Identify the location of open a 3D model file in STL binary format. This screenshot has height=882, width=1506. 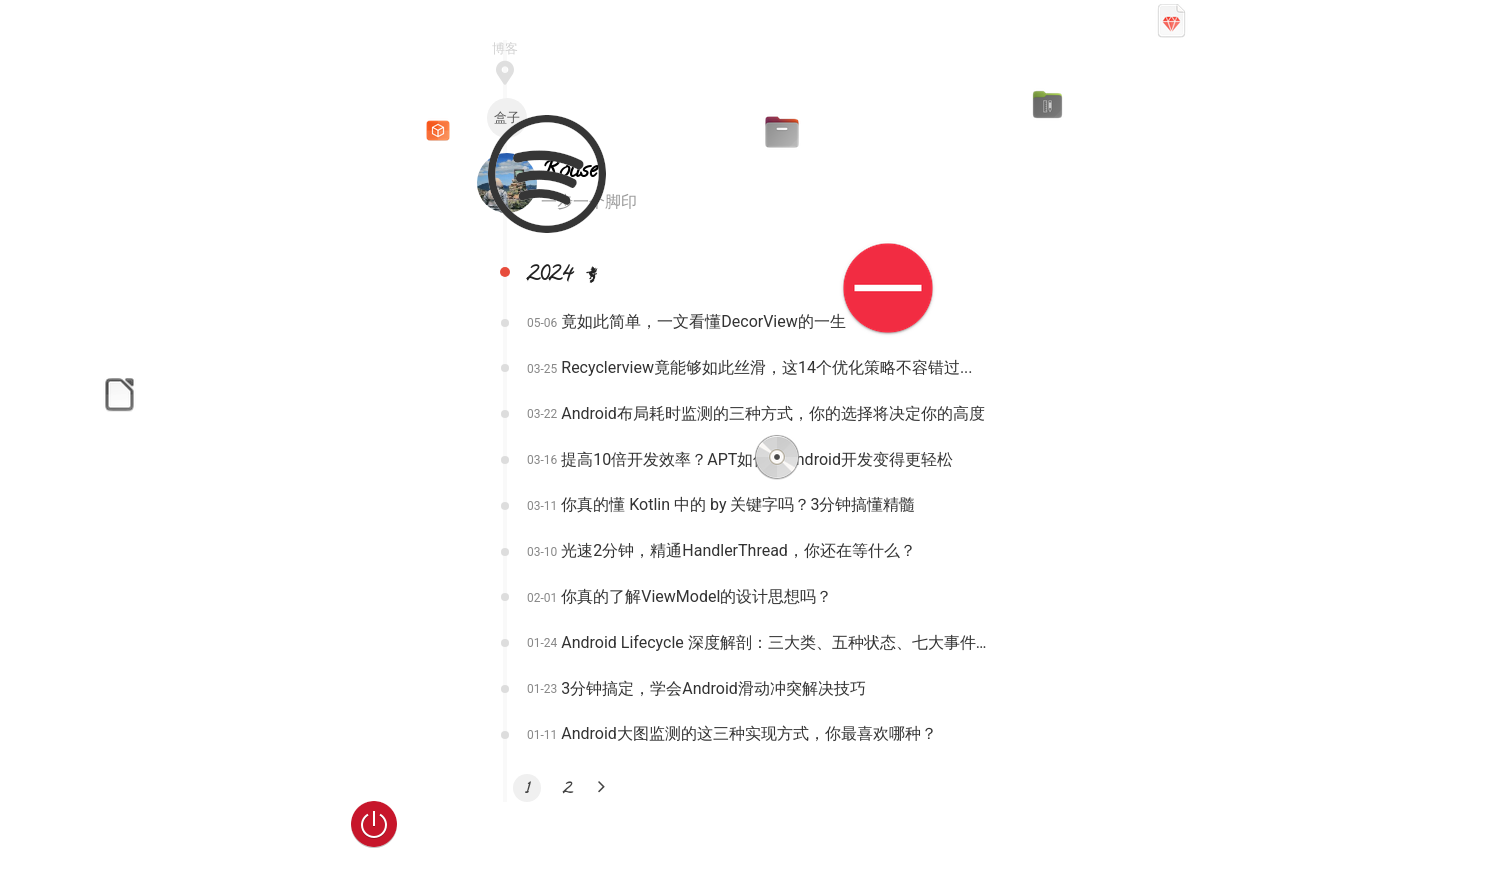
(438, 130).